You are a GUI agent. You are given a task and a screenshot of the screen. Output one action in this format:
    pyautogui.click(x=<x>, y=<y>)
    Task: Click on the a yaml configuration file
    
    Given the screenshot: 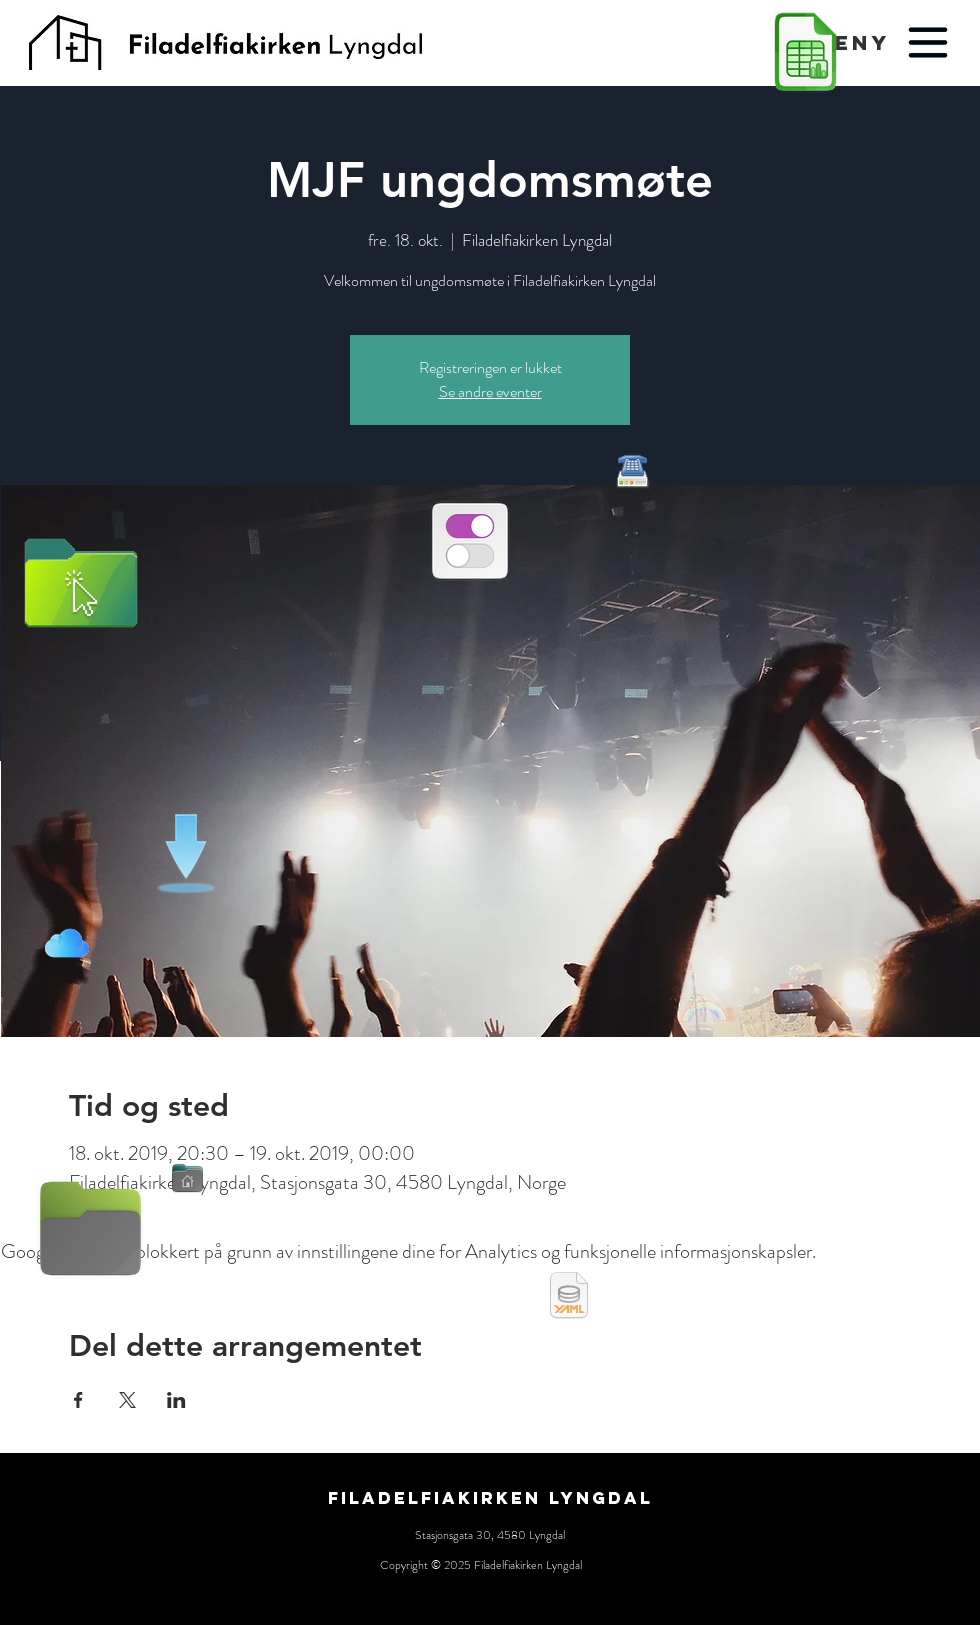 What is the action you would take?
    pyautogui.click(x=569, y=1295)
    